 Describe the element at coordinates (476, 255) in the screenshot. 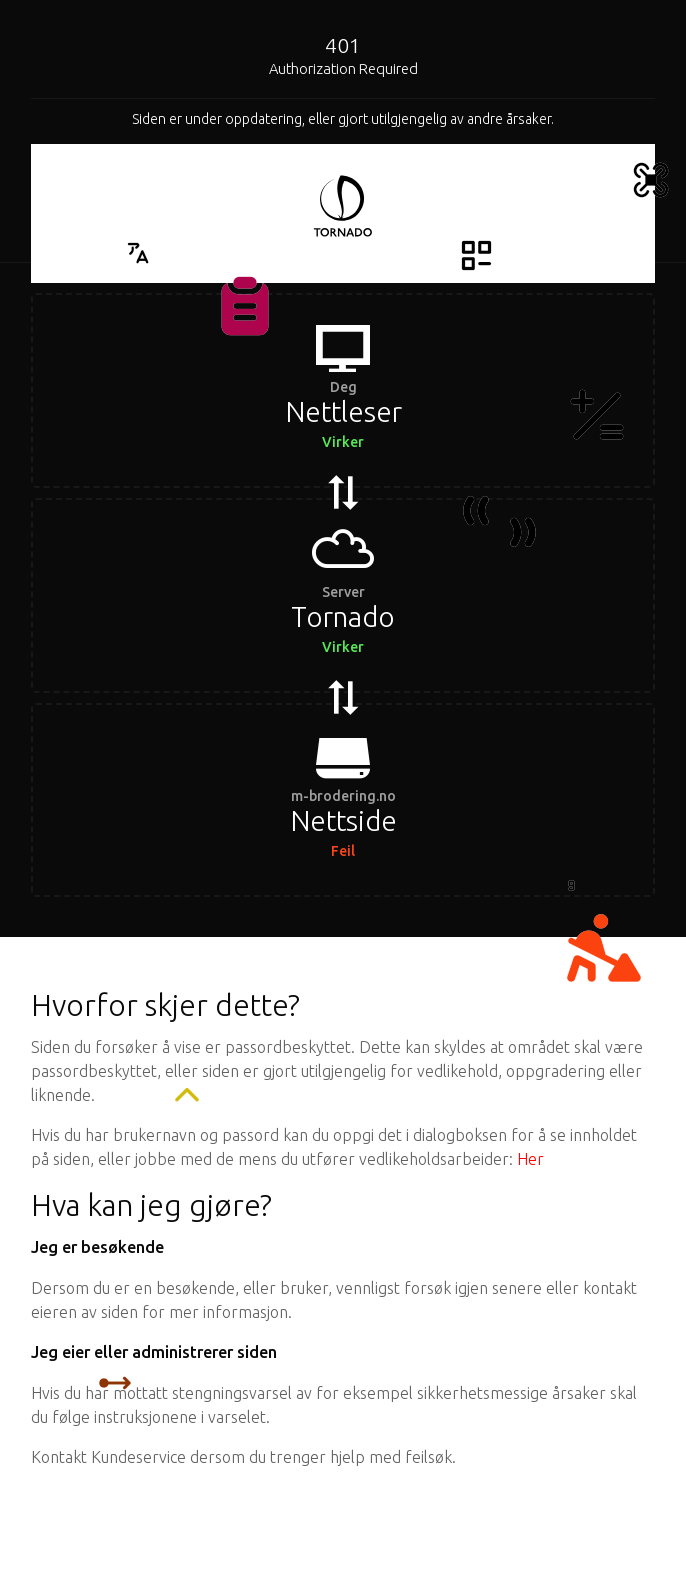

I see `remove a category from the list` at that location.